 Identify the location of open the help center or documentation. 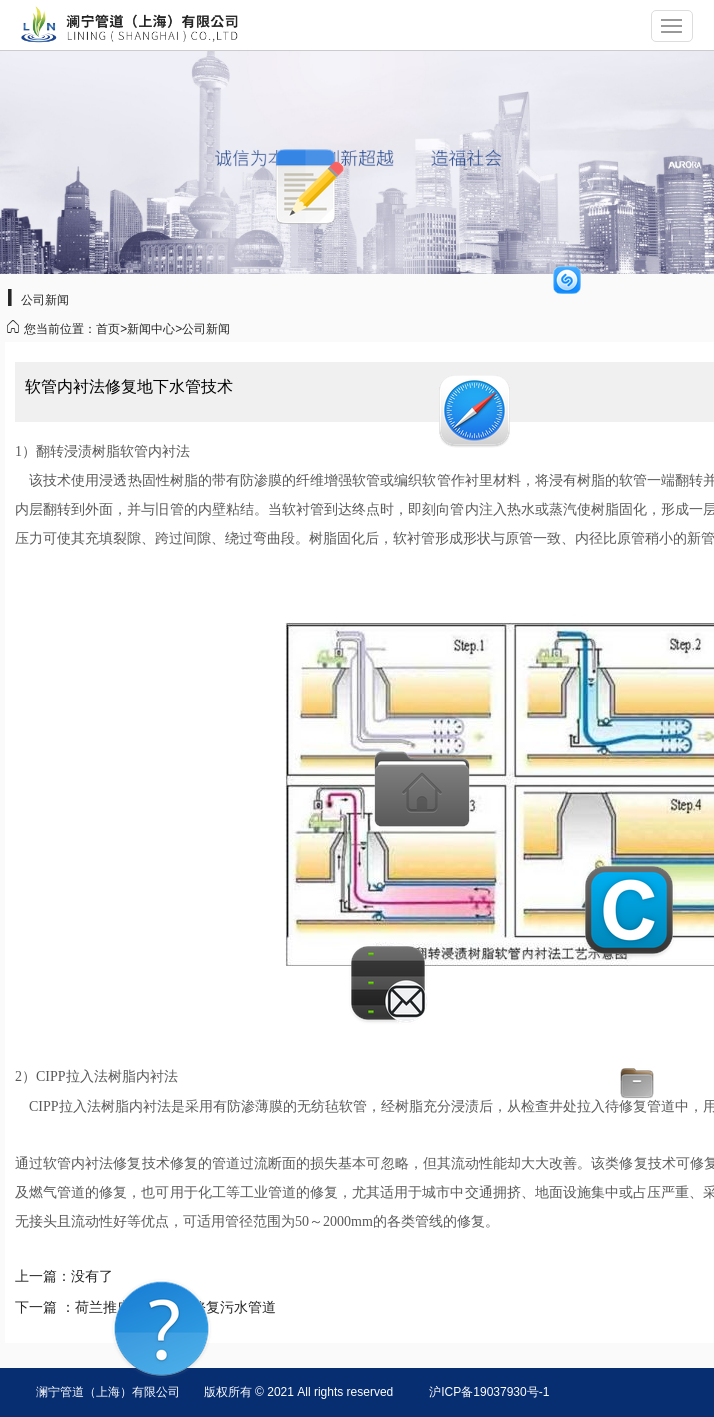
(161, 1328).